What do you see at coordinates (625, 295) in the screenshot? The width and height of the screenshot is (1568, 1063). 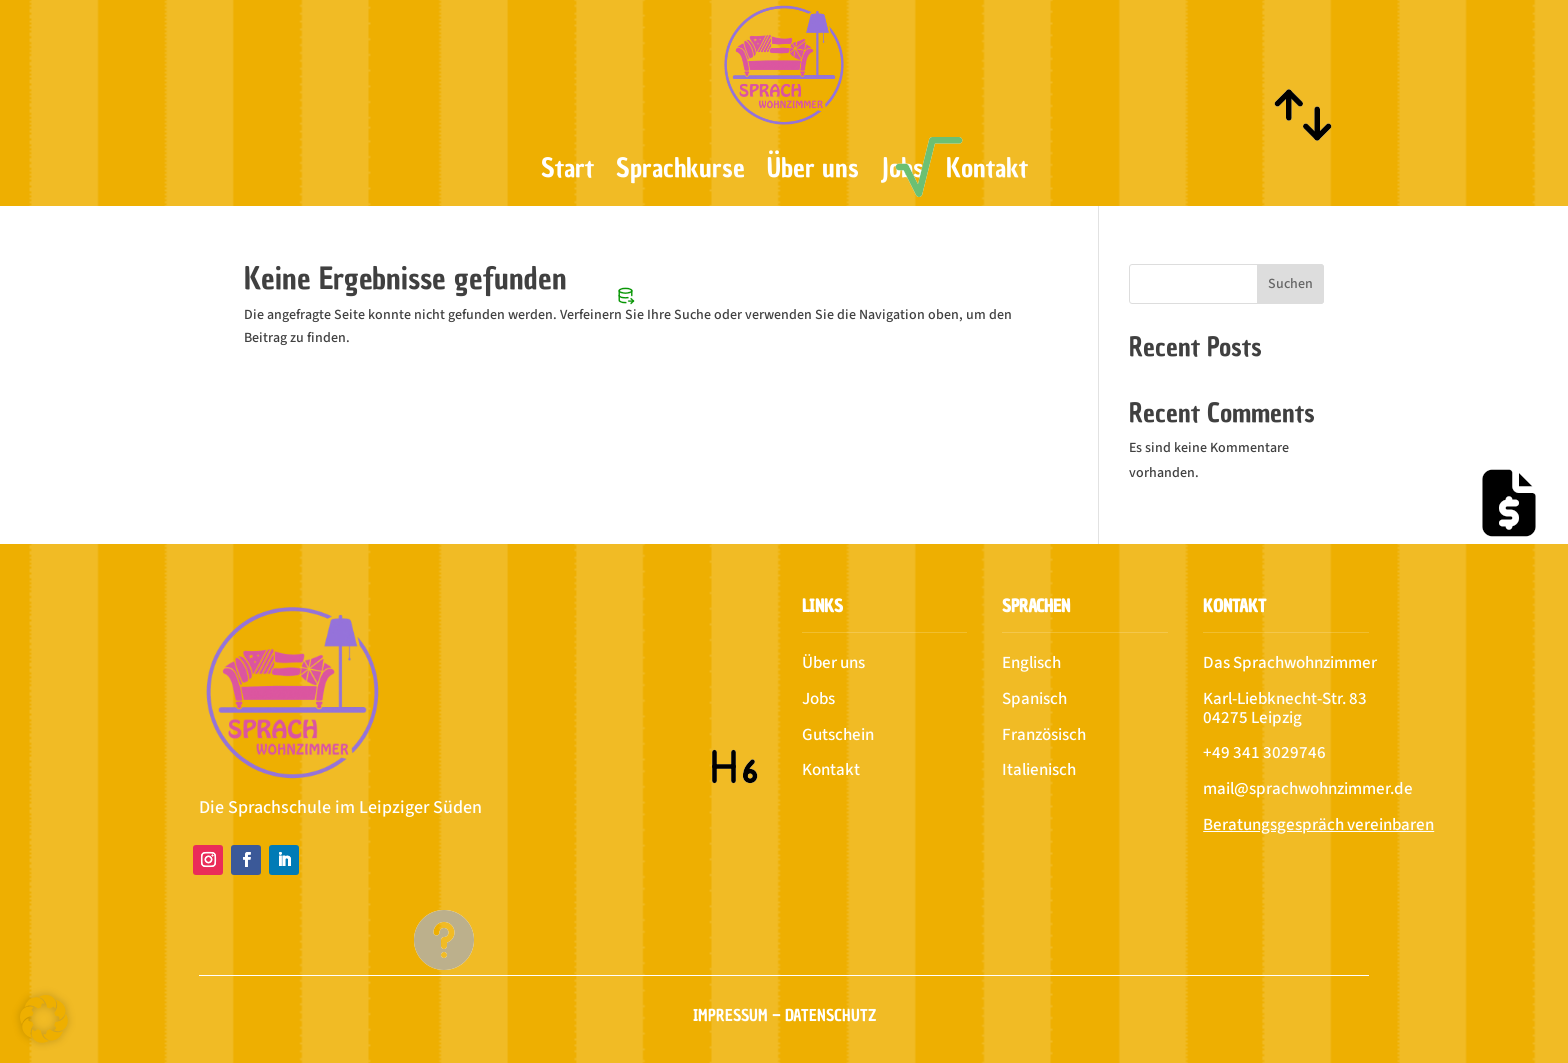 I see `export data from database` at bounding box center [625, 295].